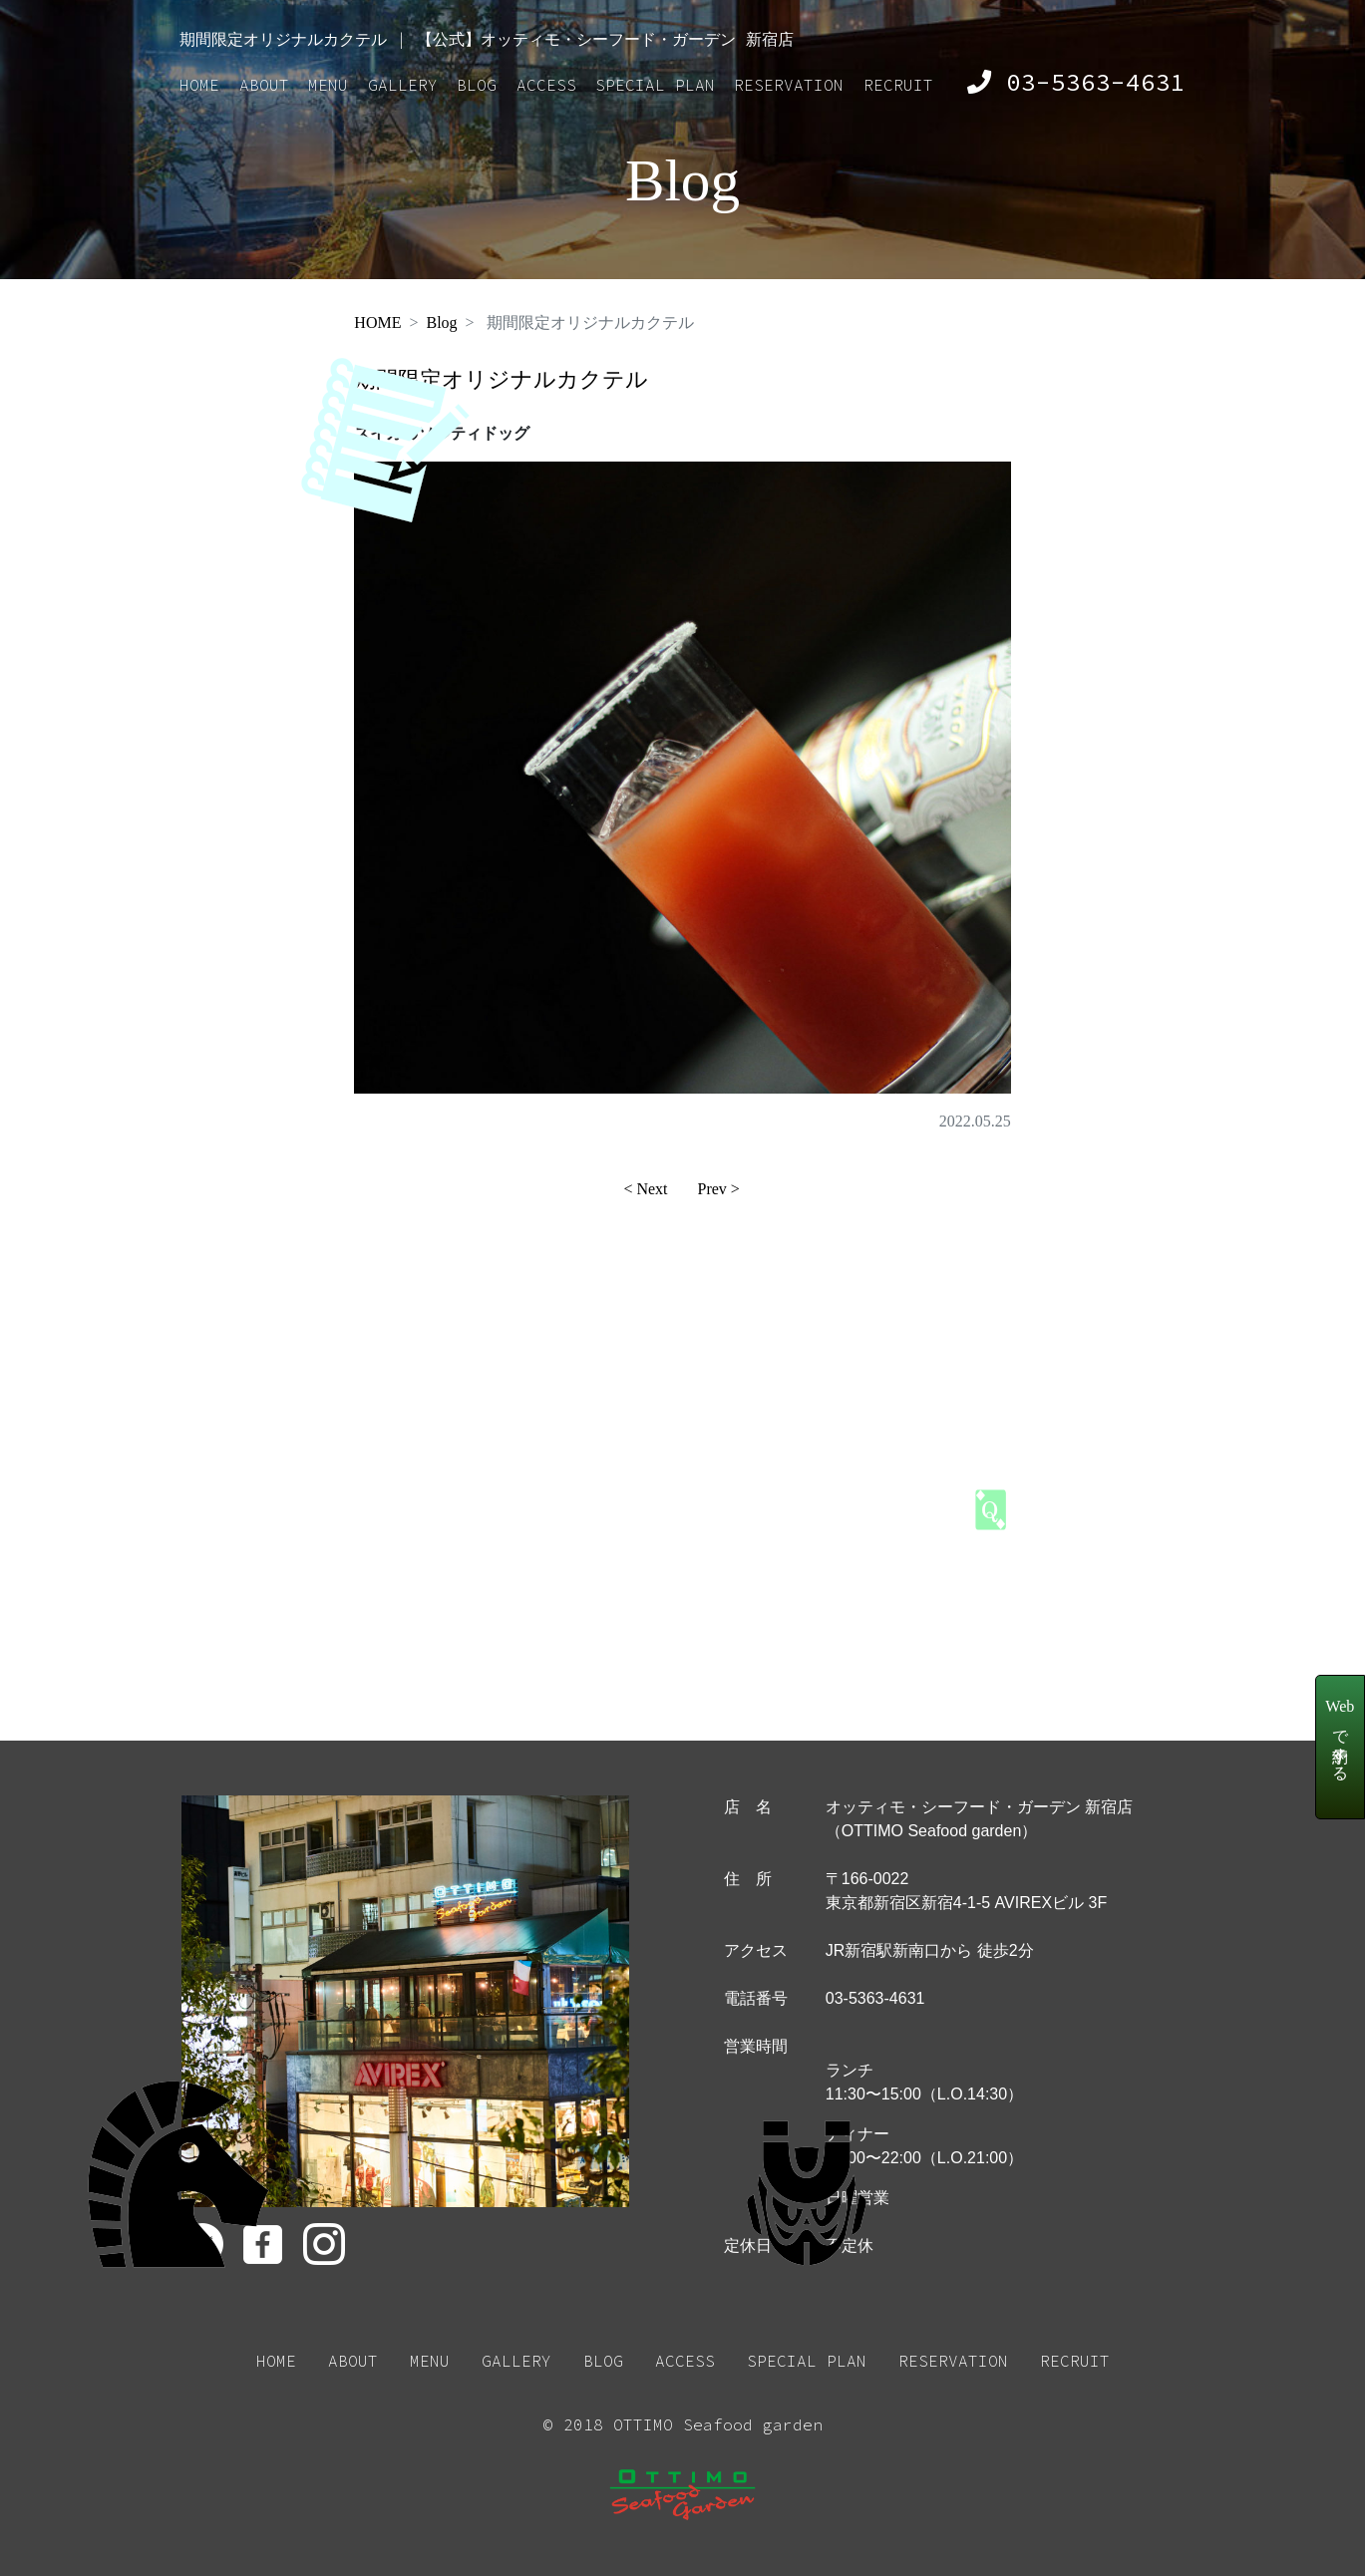 Image resolution: width=1365 pixels, height=2576 pixels. Describe the element at coordinates (385, 440) in the screenshot. I see `open your notebook or journal` at that location.